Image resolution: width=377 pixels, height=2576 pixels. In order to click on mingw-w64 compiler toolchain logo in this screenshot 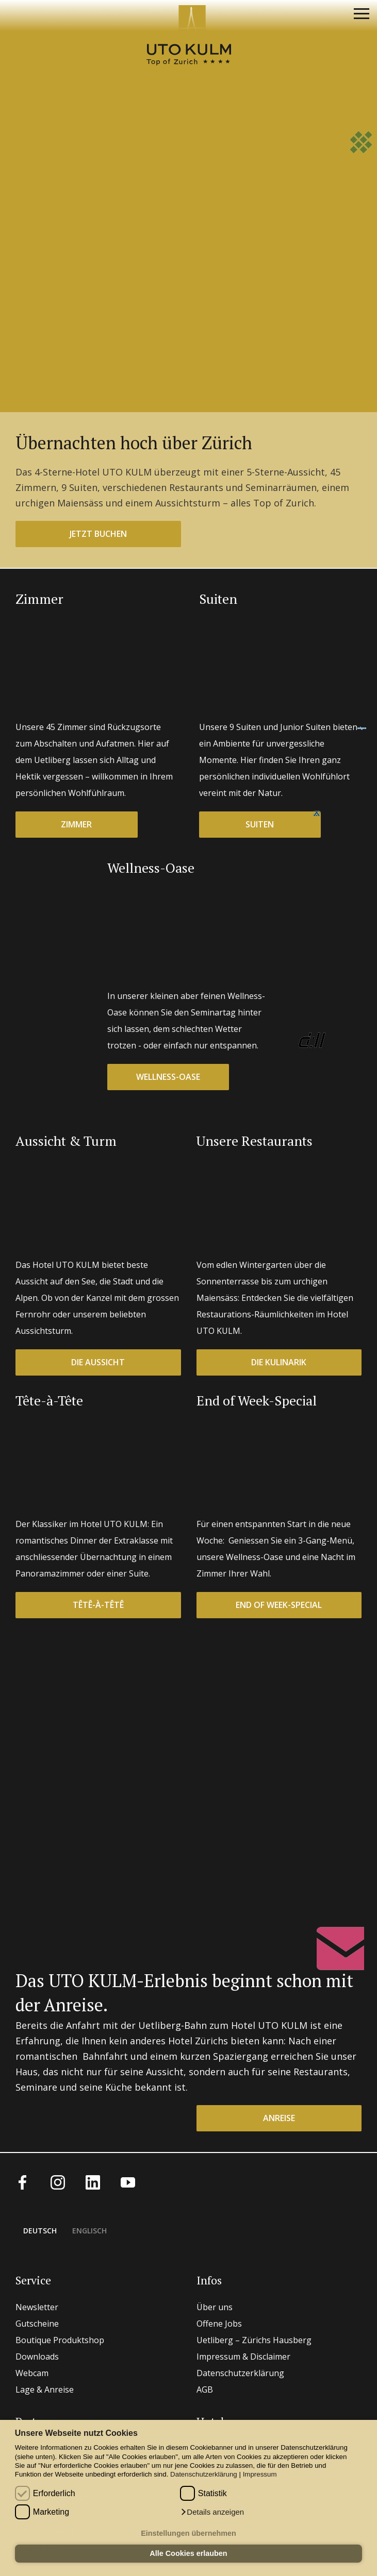, I will do `click(361, 142)`.